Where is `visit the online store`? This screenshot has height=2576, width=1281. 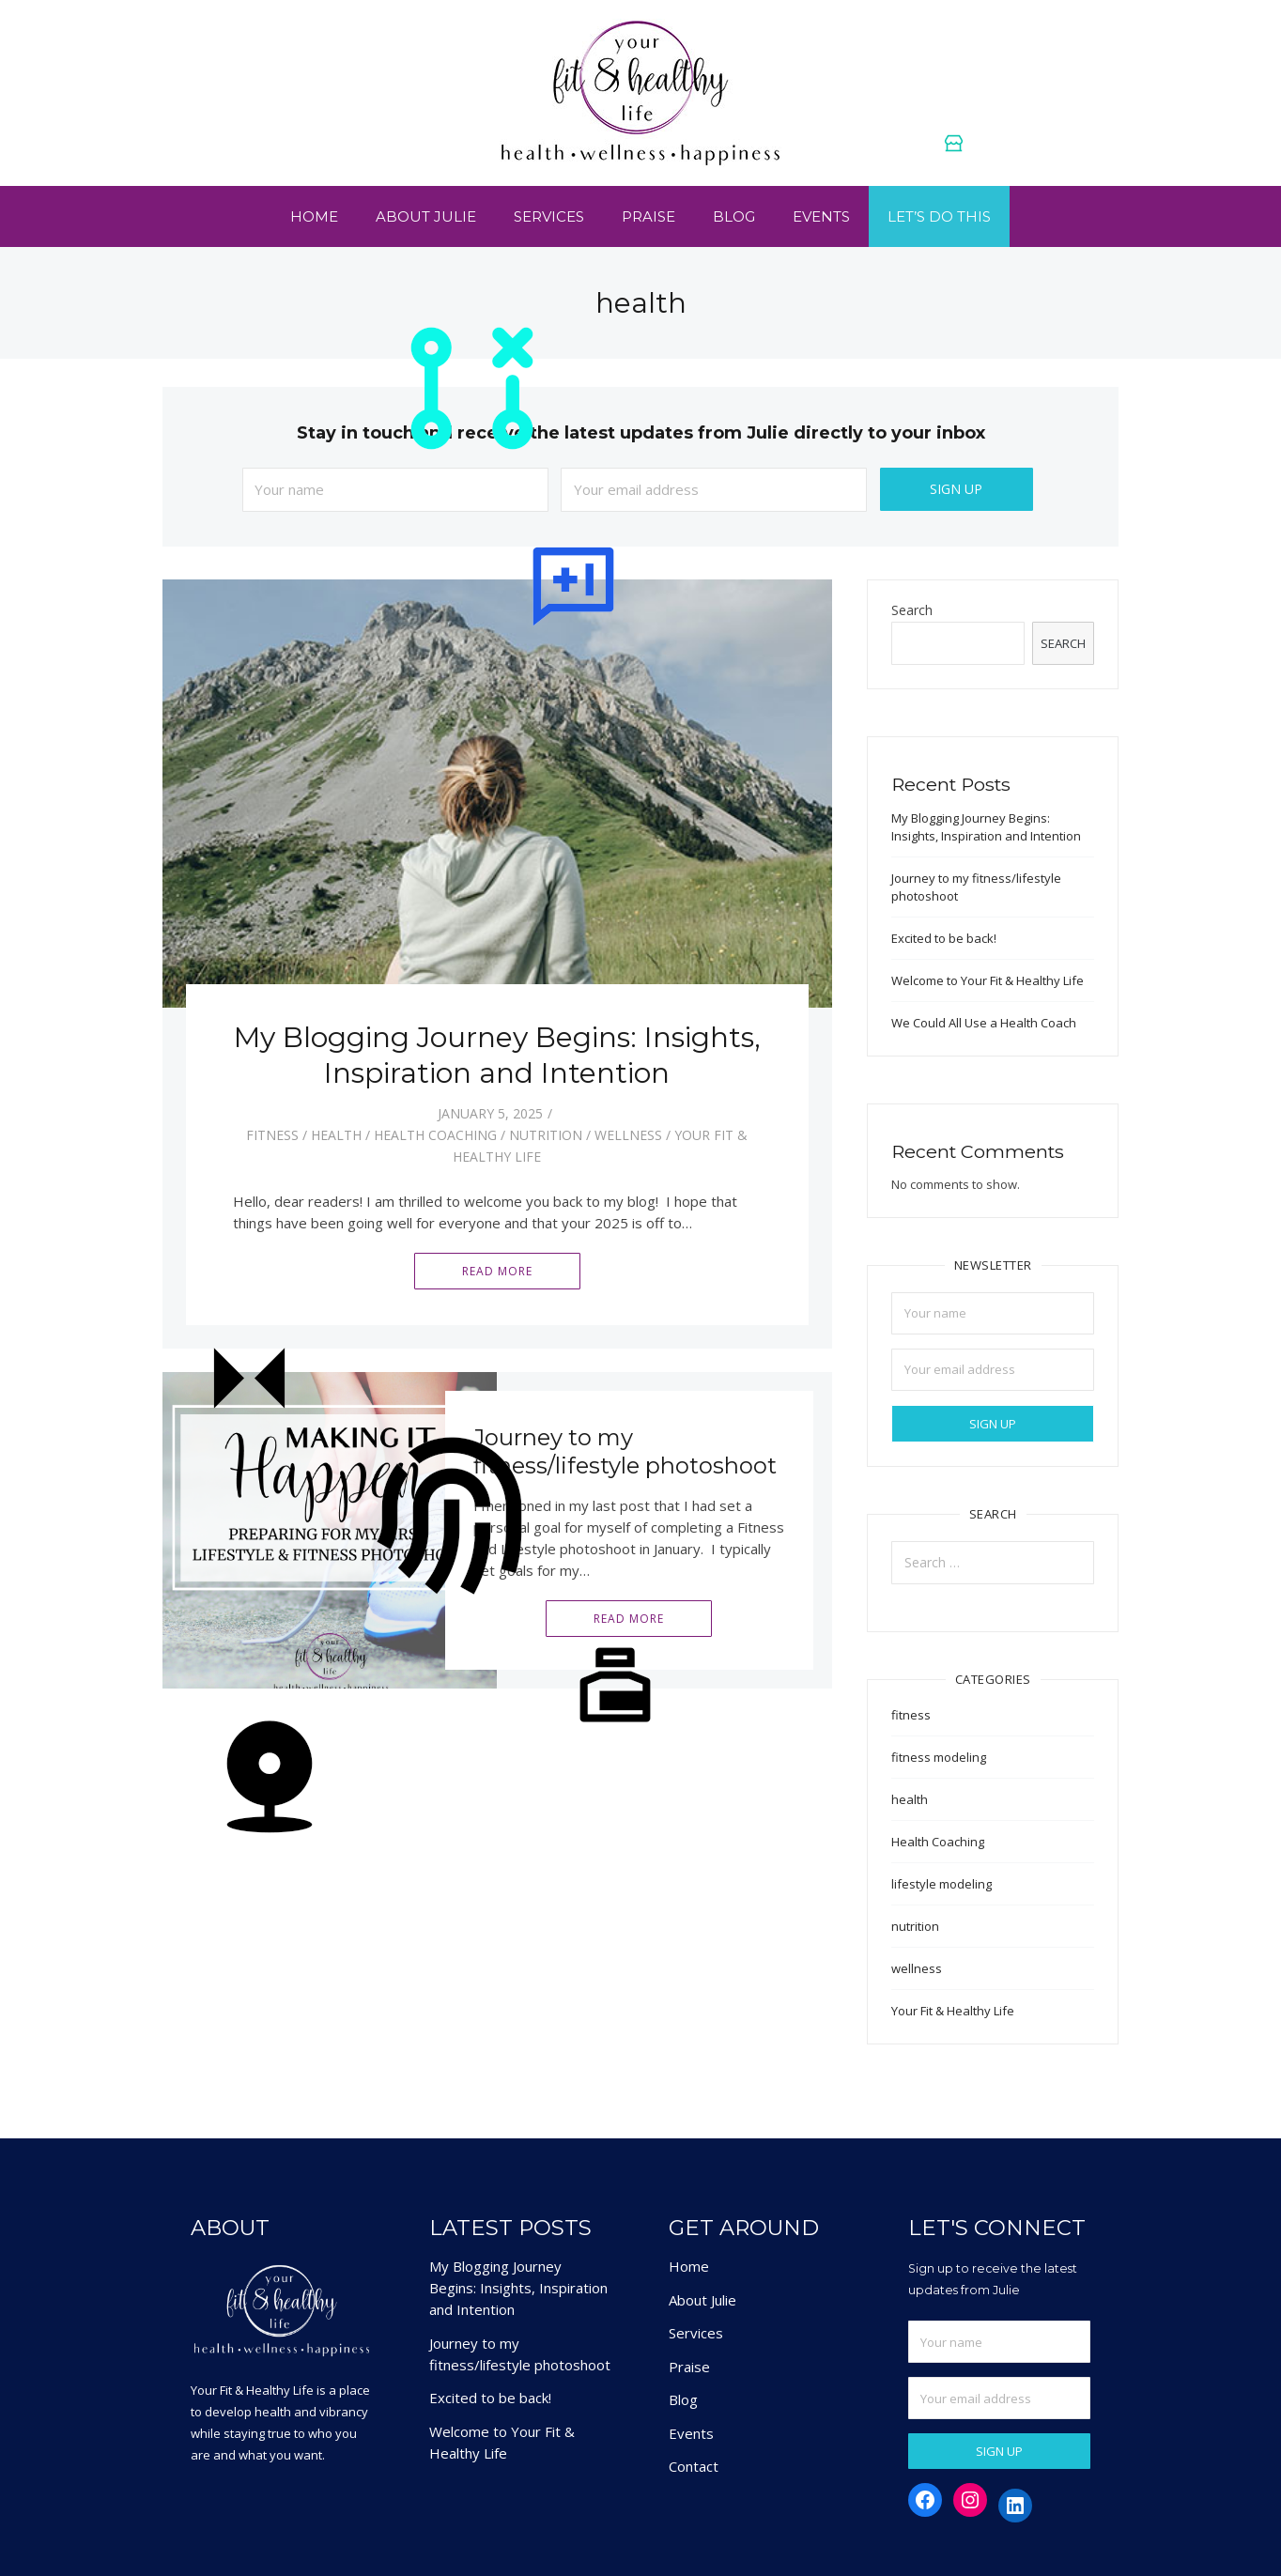
visit the online store is located at coordinates (953, 143).